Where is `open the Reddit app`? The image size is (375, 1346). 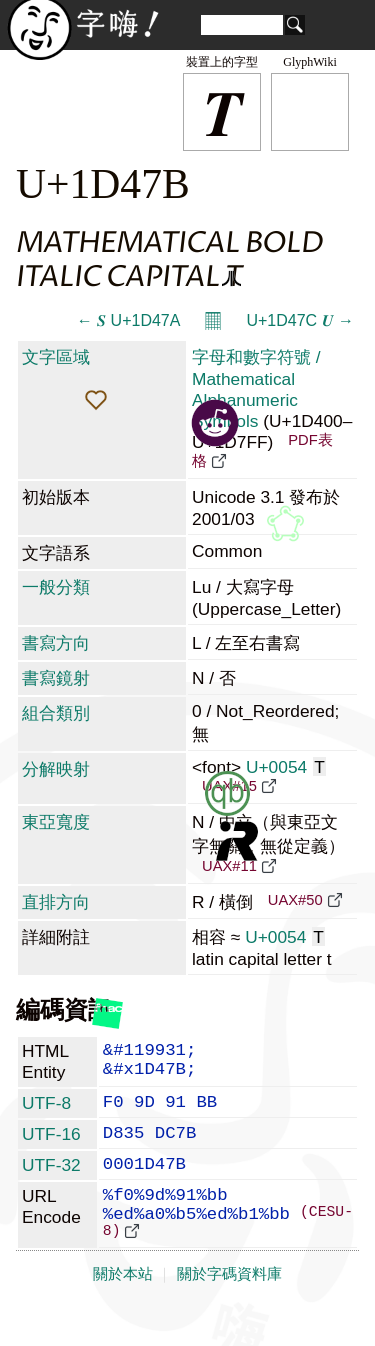 open the Reddit app is located at coordinates (215, 423).